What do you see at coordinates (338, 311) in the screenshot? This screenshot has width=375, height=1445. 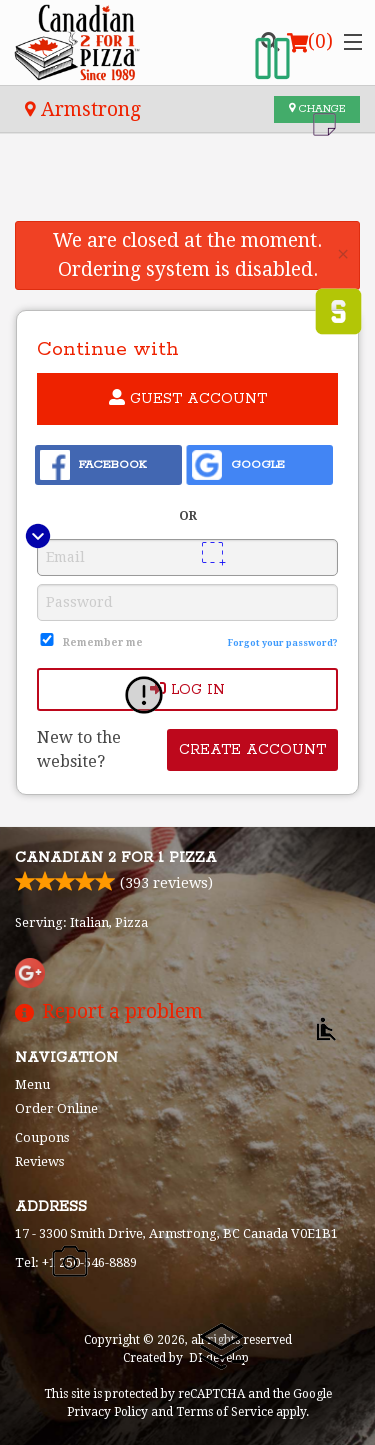 I see `indicates a section or item labeled "S"` at bounding box center [338, 311].